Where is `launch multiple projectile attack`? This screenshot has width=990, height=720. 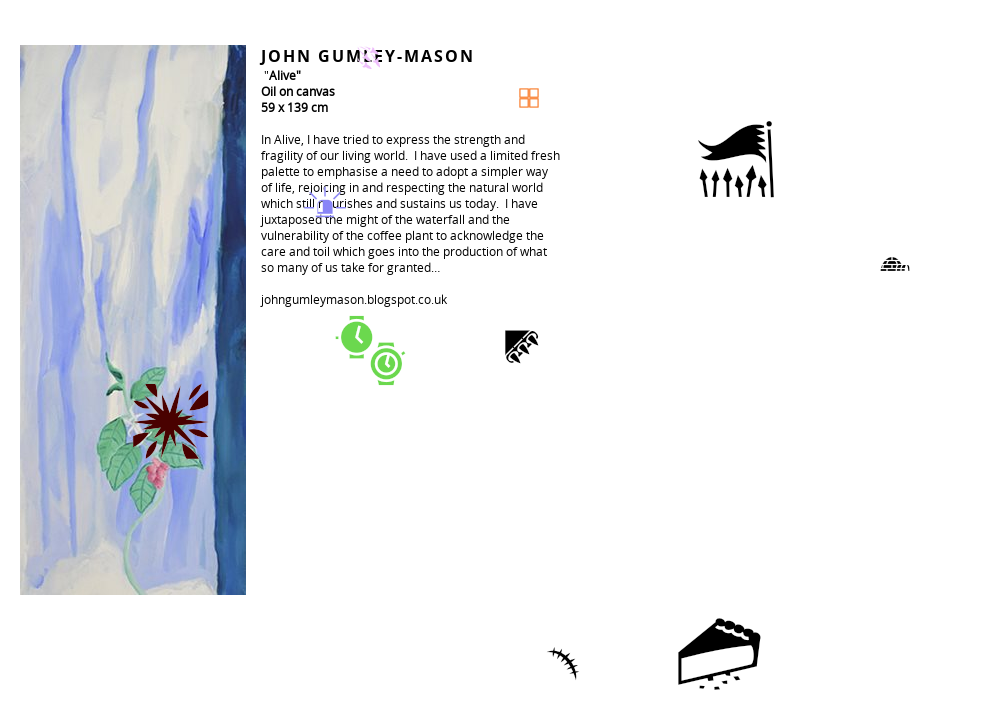 launch multiple projectile attack is located at coordinates (369, 58).